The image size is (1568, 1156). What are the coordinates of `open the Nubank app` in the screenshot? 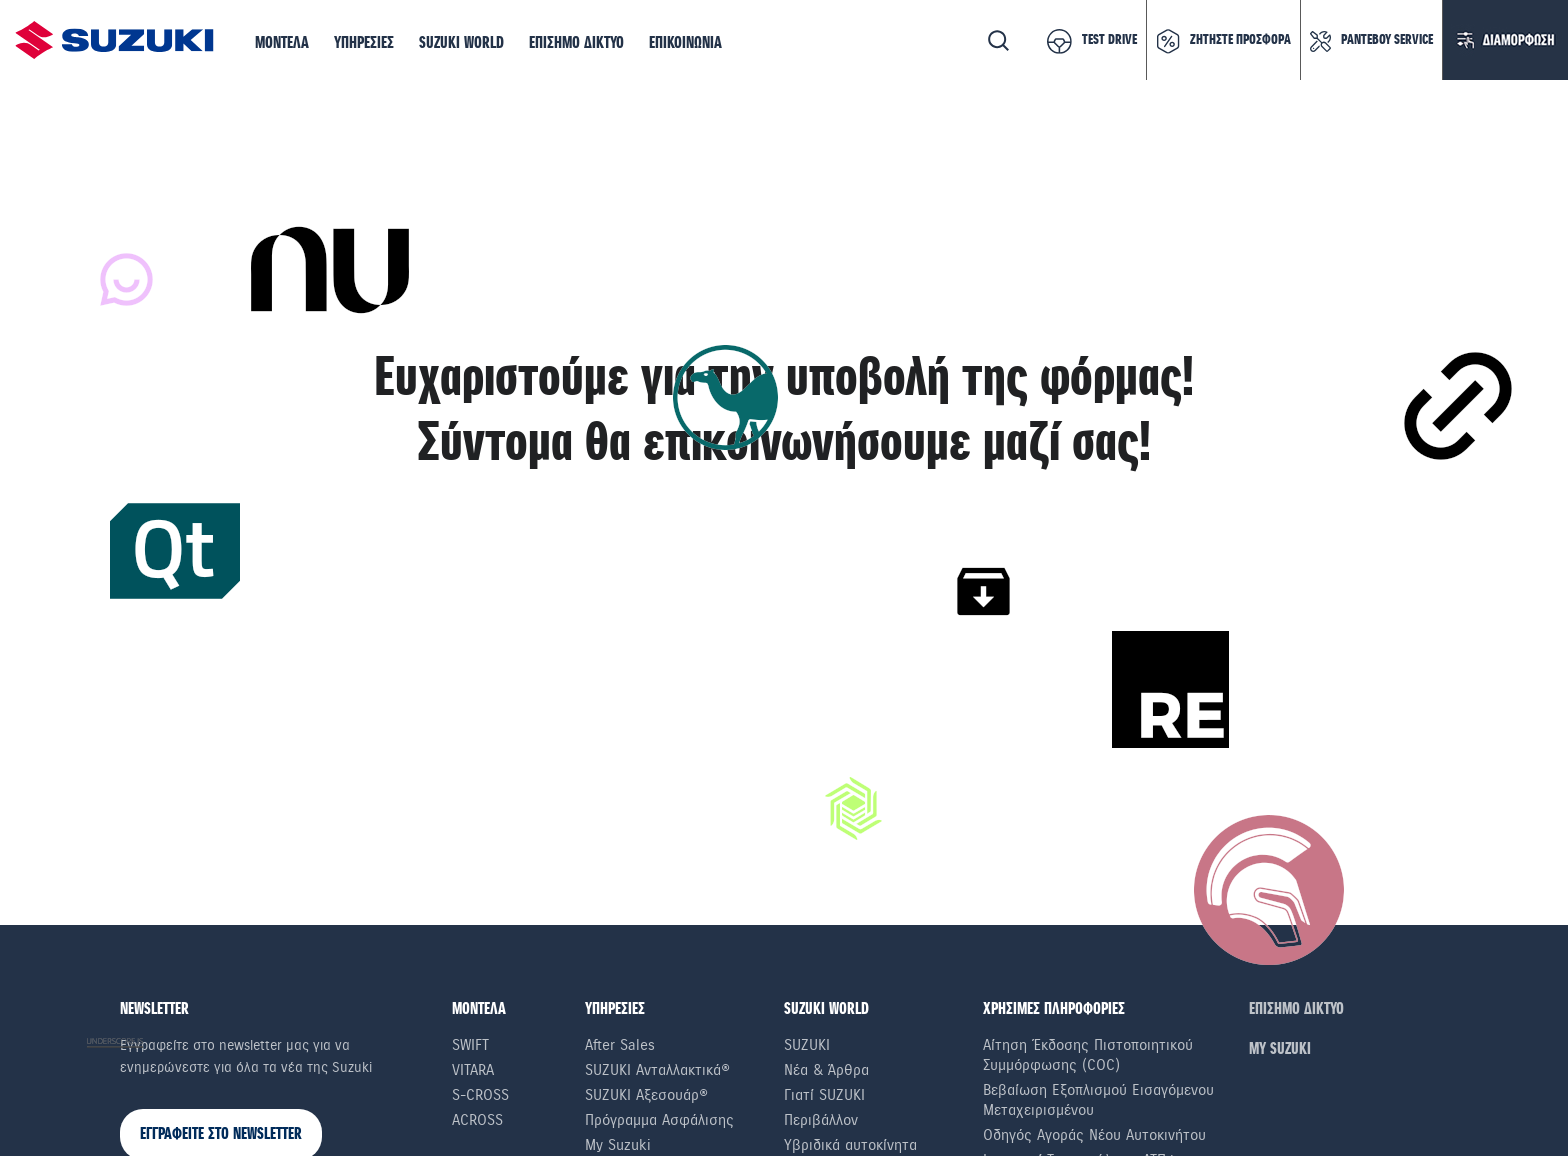 It's located at (330, 270).